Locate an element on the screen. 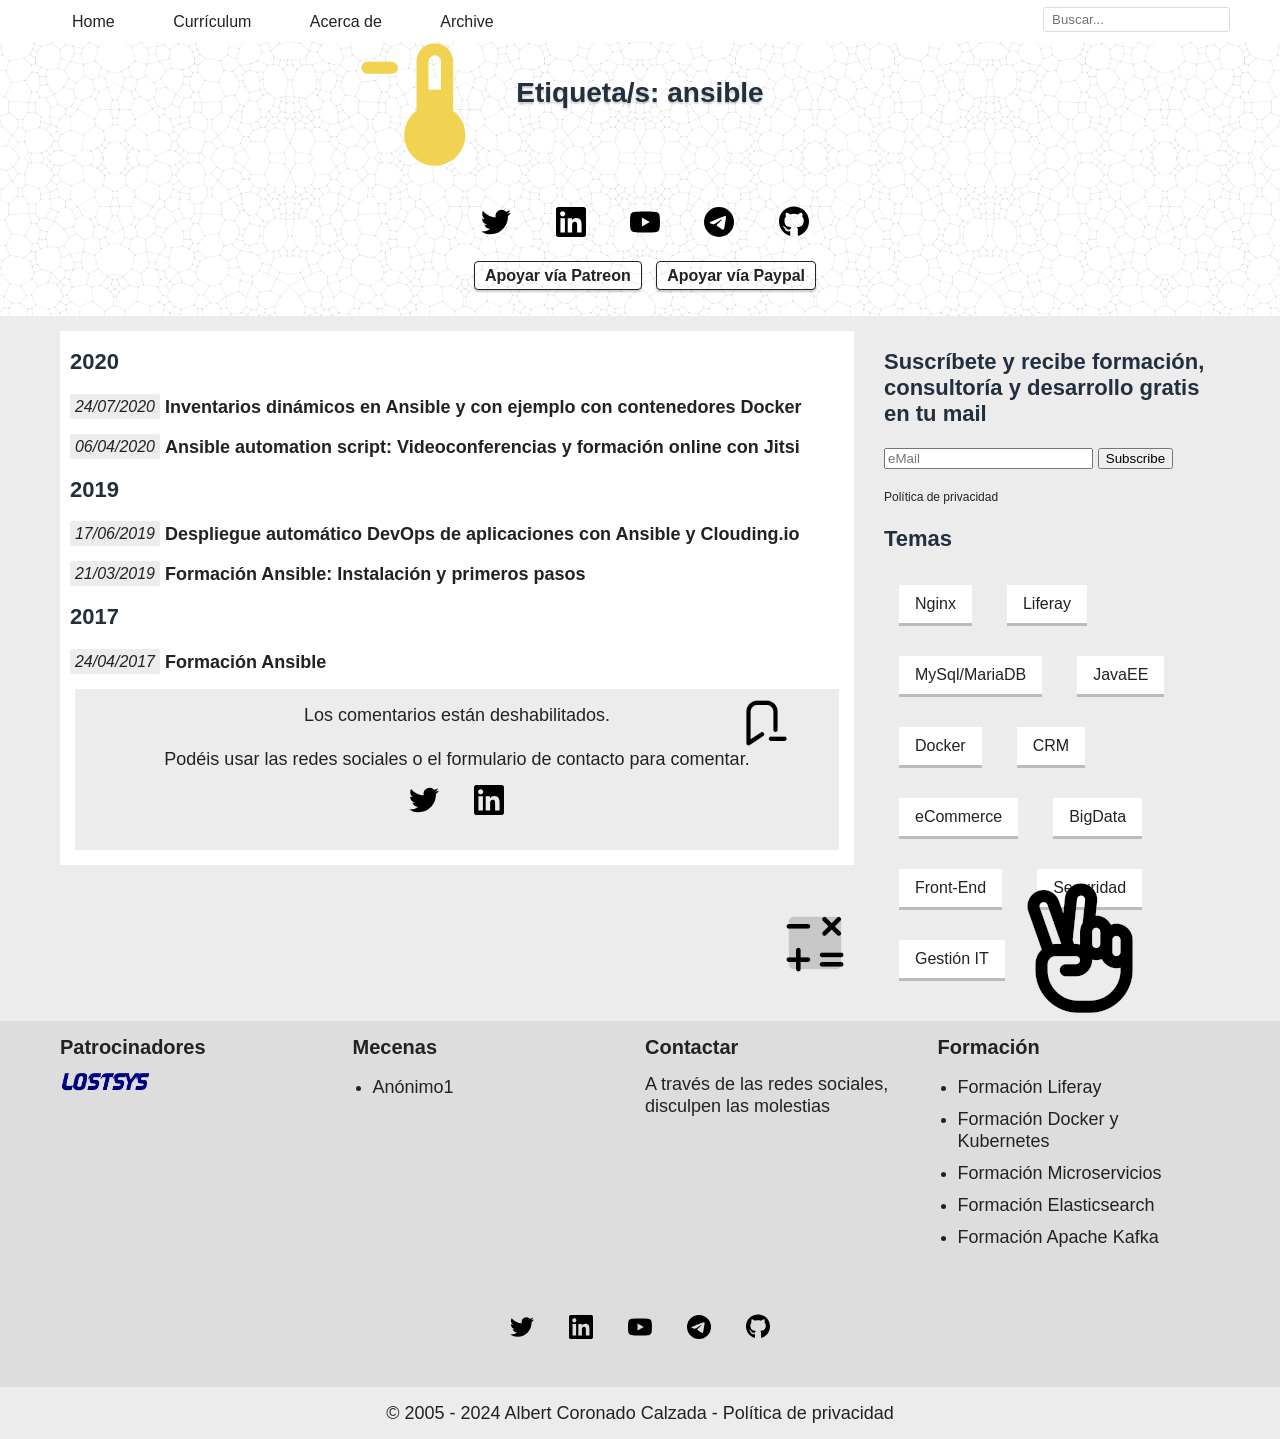  open calculator or math tools is located at coordinates (815, 943).